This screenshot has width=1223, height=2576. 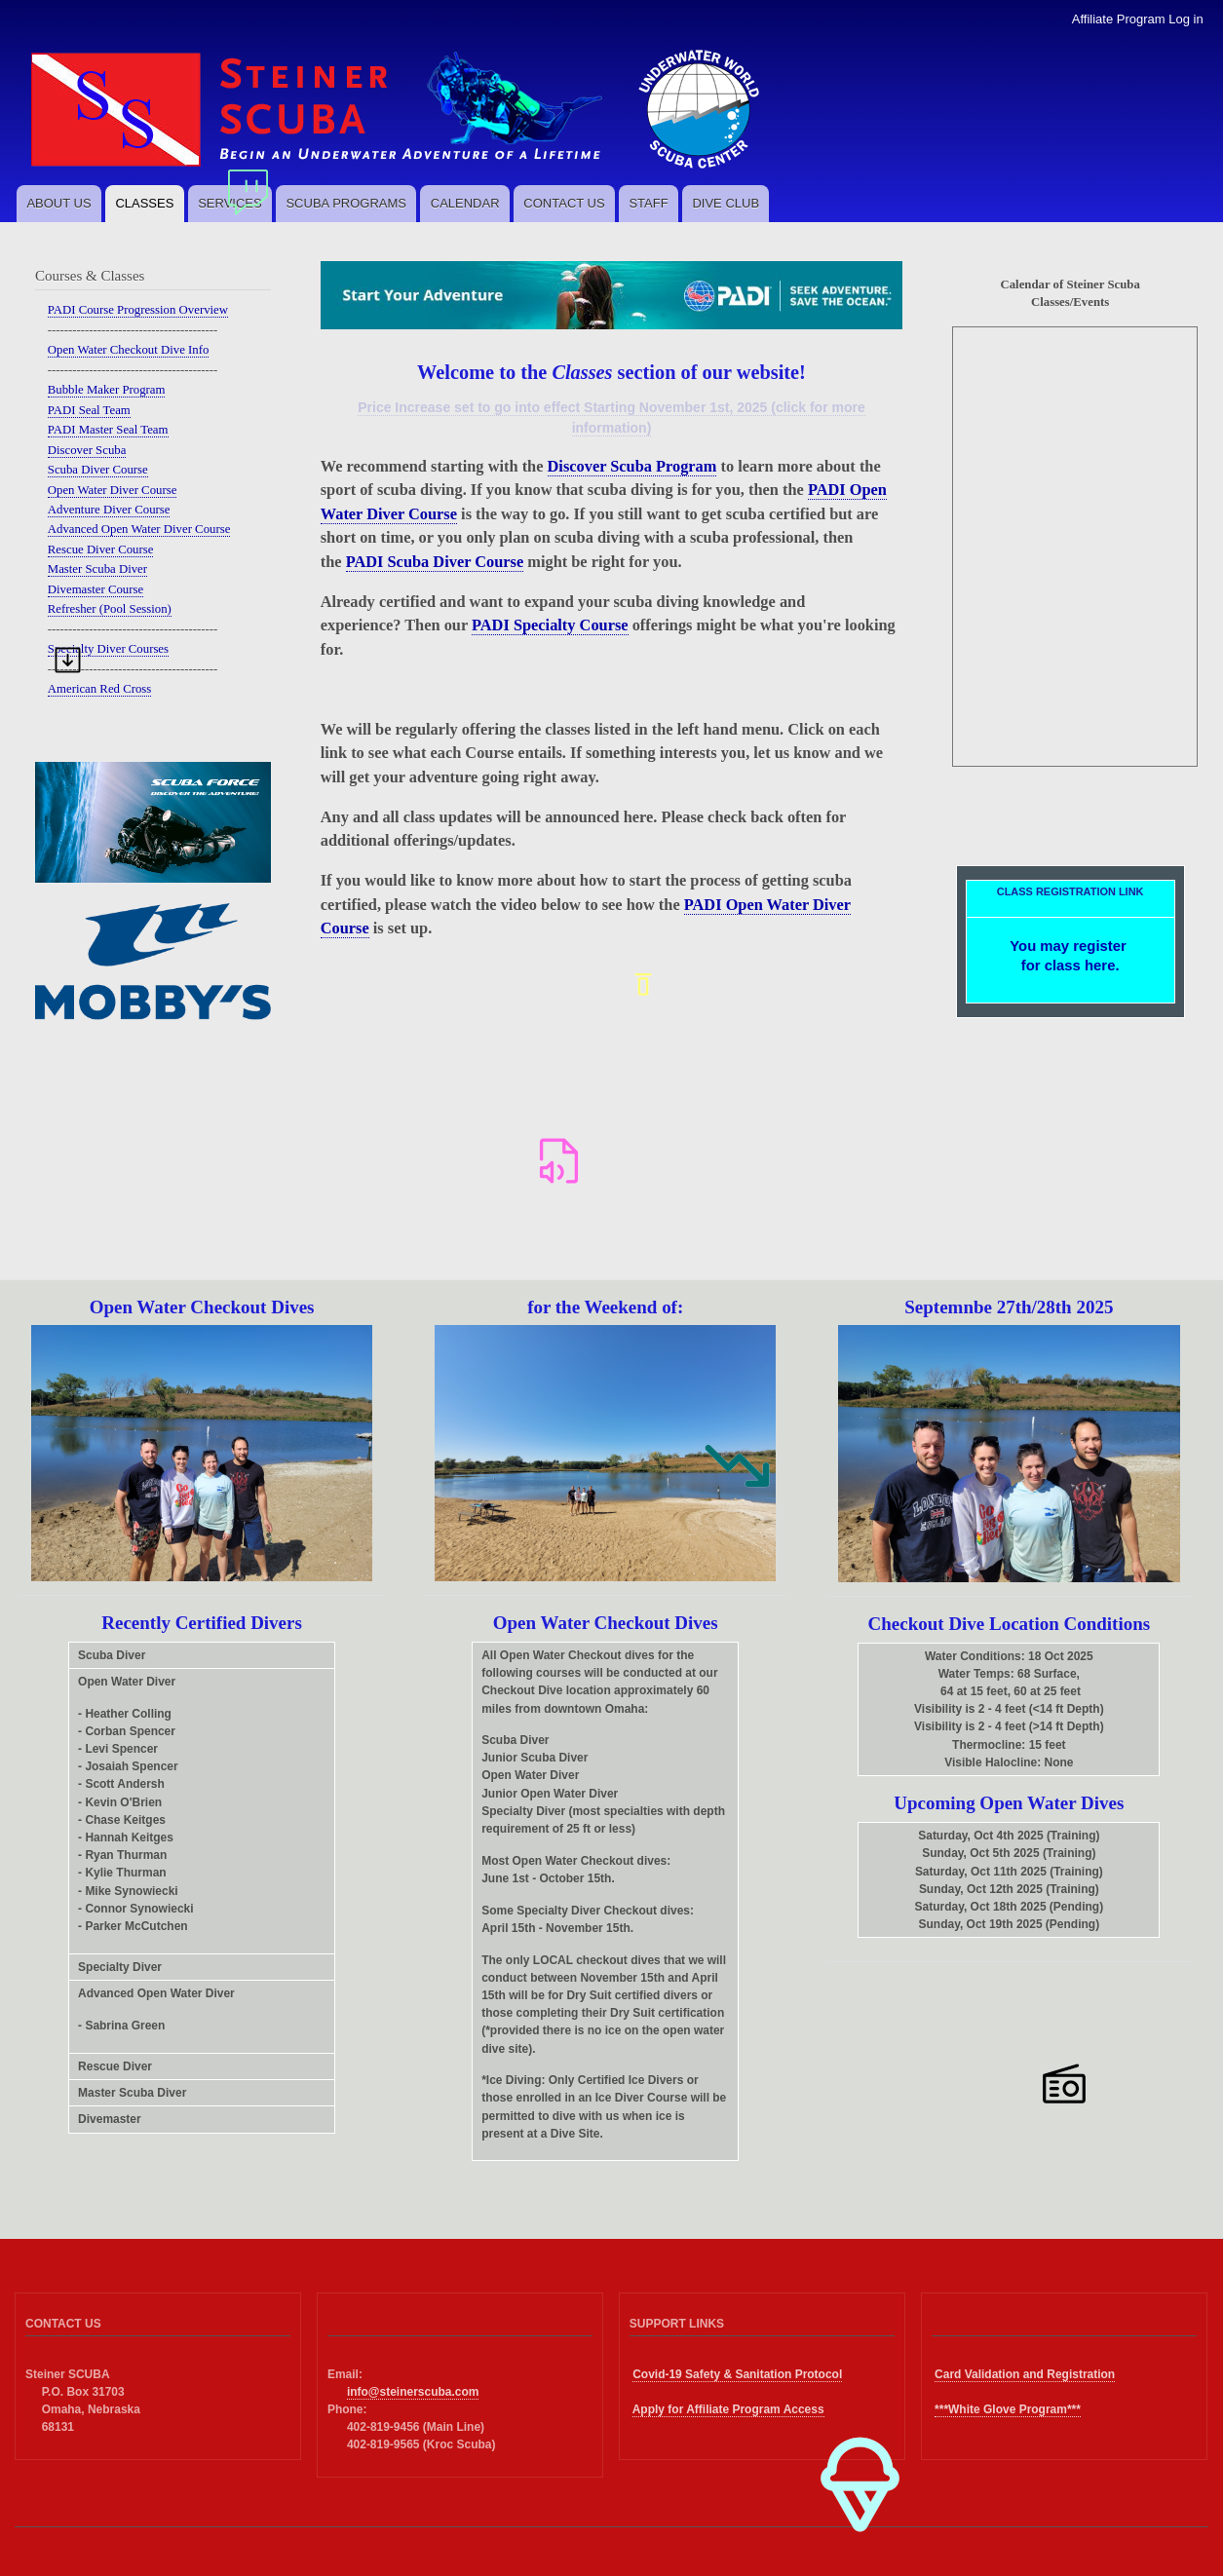 What do you see at coordinates (1064, 2087) in the screenshot?
I see `open radio or audio streaming` at bounding box center [1064, 2087].